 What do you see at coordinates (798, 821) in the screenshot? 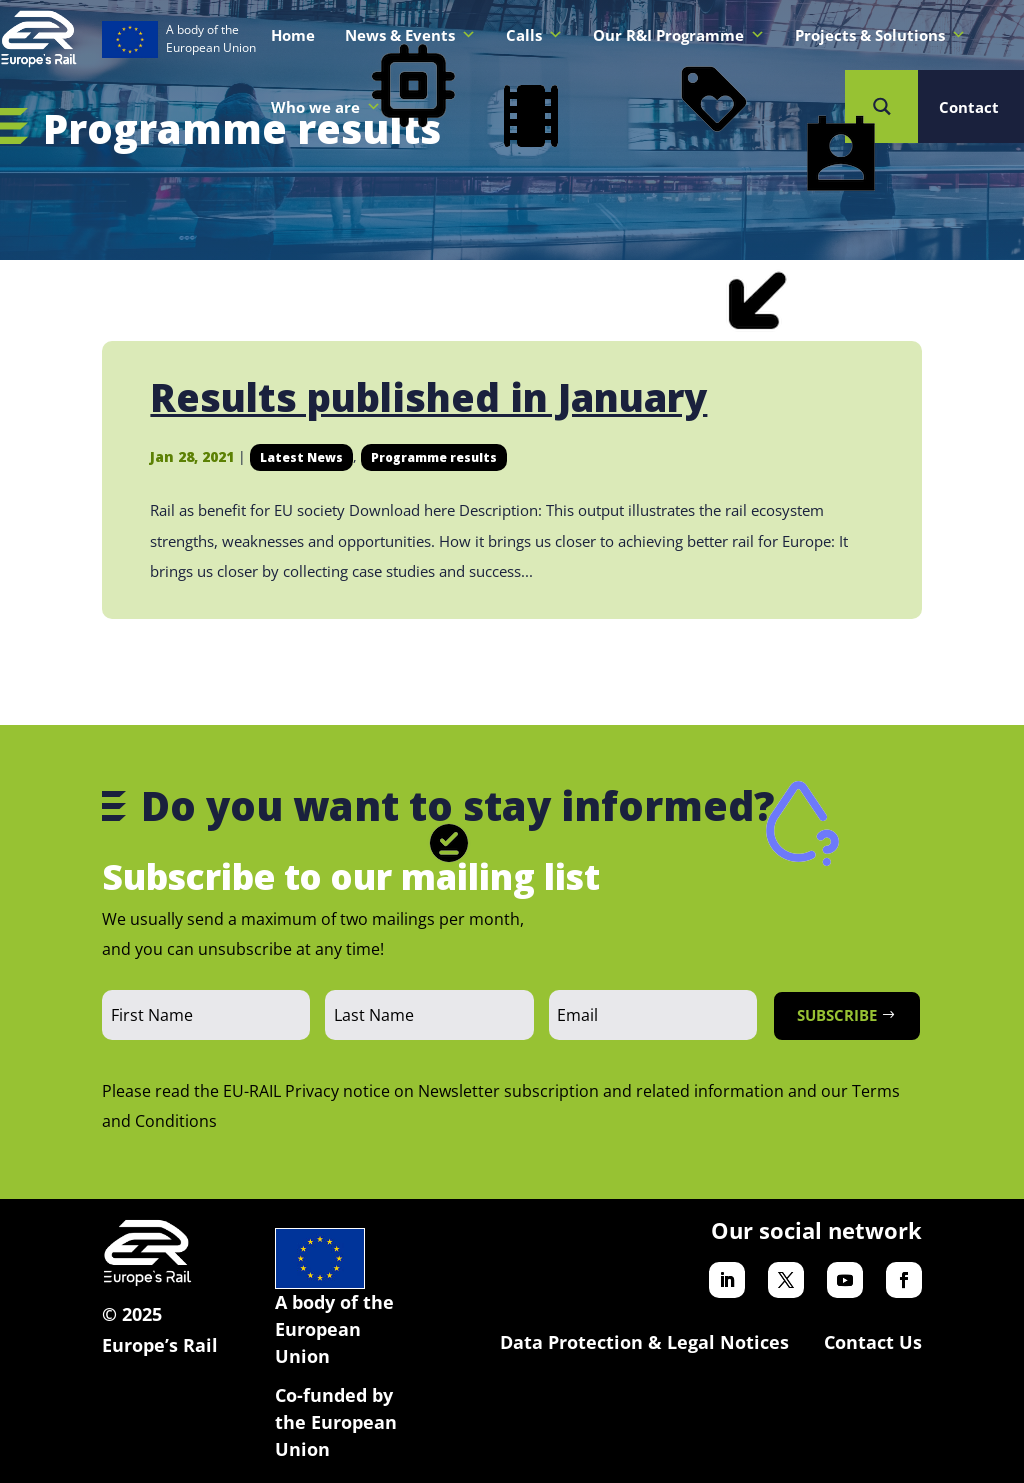
I see `check water quality or status` at bounding box center [798, 821].